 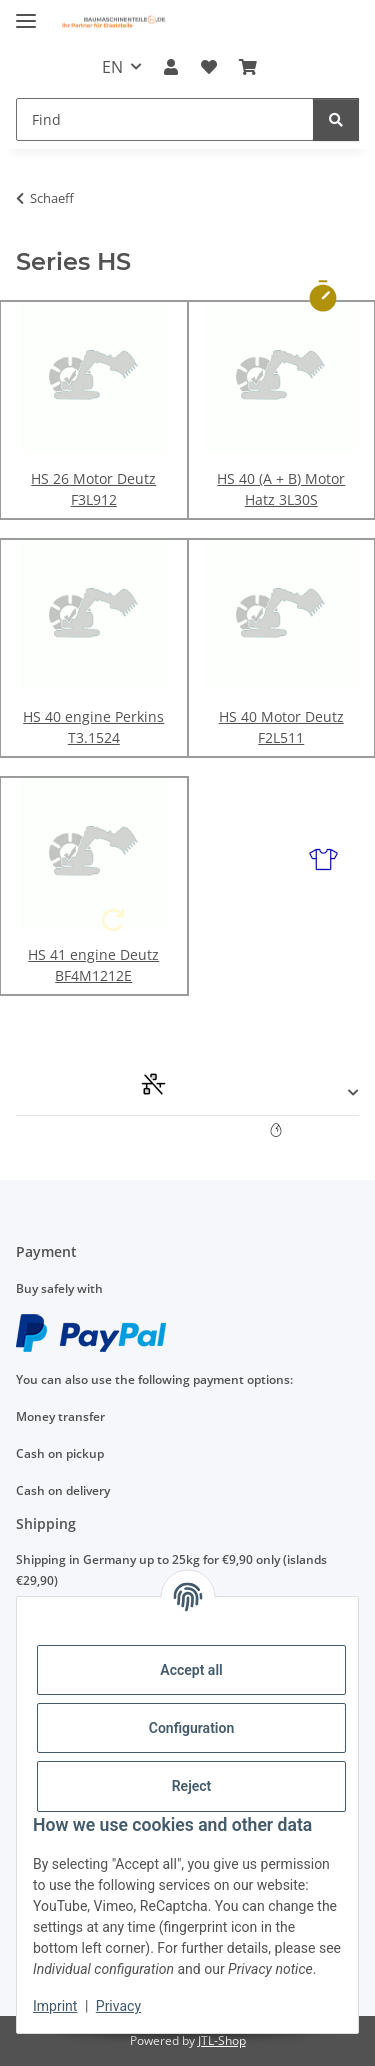 I want to click on browse clothing or apparel category, so click(x=323, y=859).